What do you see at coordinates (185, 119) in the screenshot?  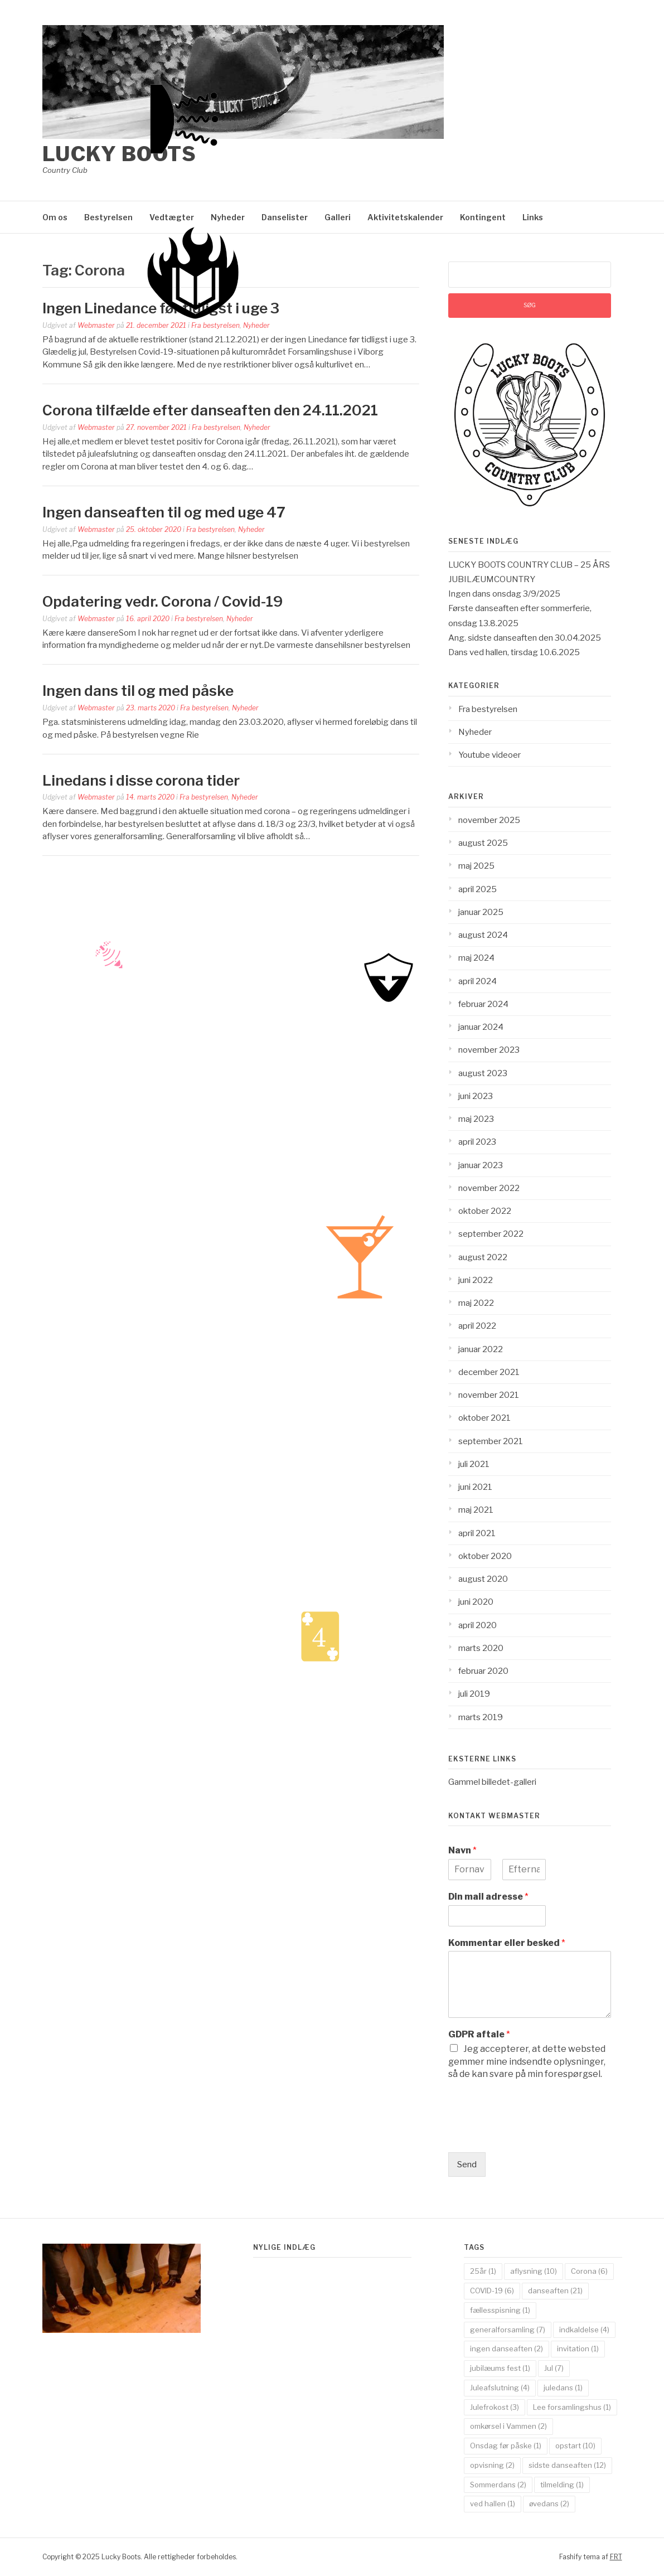 I see `indicates radiation or radioactive hazard warning` at bounding box center [185, 119].